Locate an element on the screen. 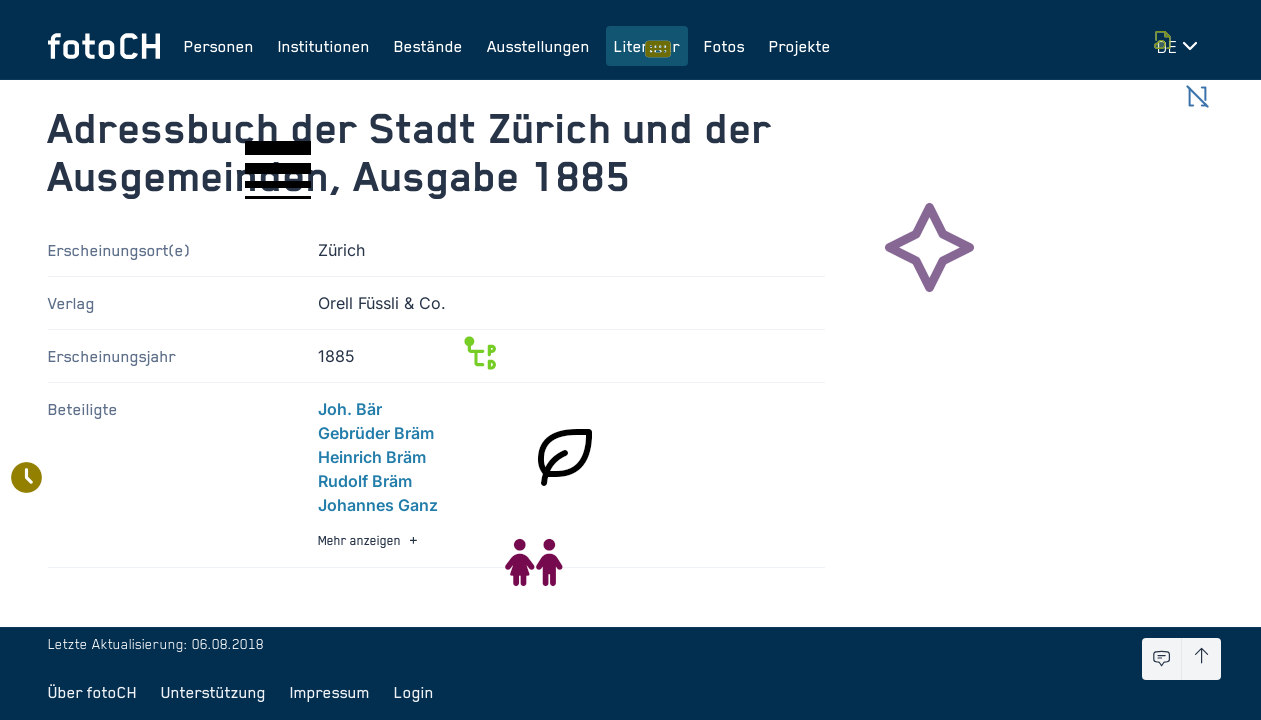 This screenshot has height=720, width=1261. indicates child-friendly or family content is located at coordinates (534, 562).